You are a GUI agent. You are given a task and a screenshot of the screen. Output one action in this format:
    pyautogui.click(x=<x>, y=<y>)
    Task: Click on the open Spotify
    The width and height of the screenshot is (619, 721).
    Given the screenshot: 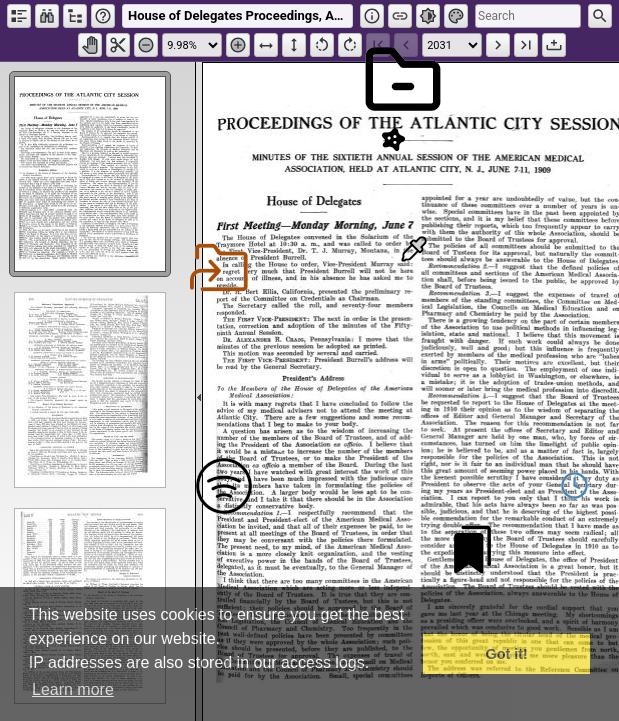 What is the action you would take?
    pyautogui.click(x=224, y=486)
    